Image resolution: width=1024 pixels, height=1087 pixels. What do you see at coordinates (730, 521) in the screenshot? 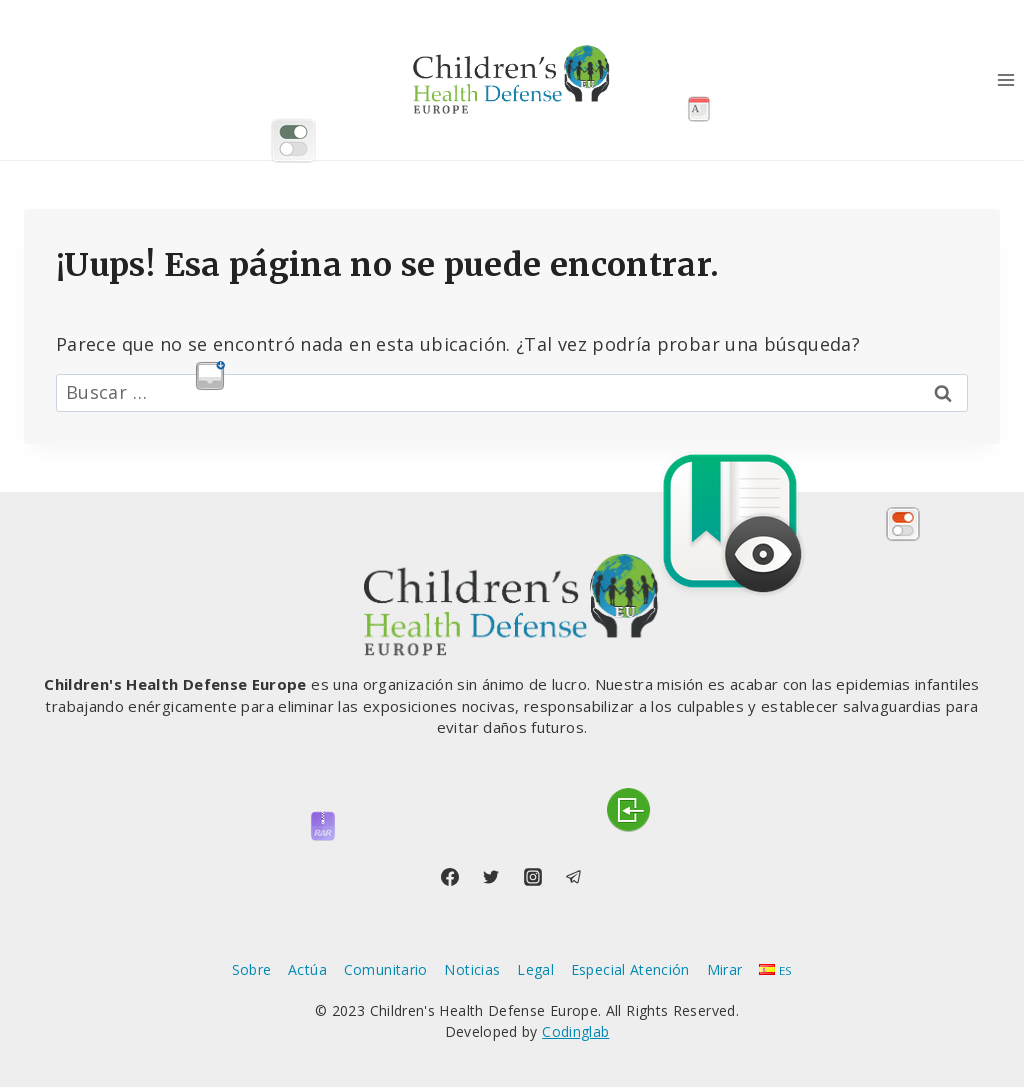
I see `open calibre e-book viewer` at bounding box center [730, 521].